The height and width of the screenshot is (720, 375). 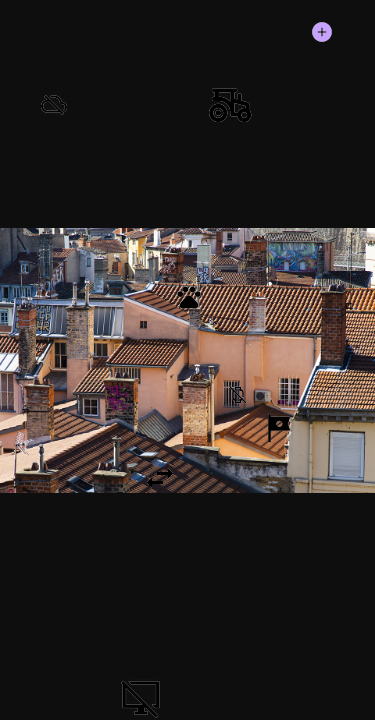 I want to click on start a guided tour or walkthrough, so click(x=278, y=428).